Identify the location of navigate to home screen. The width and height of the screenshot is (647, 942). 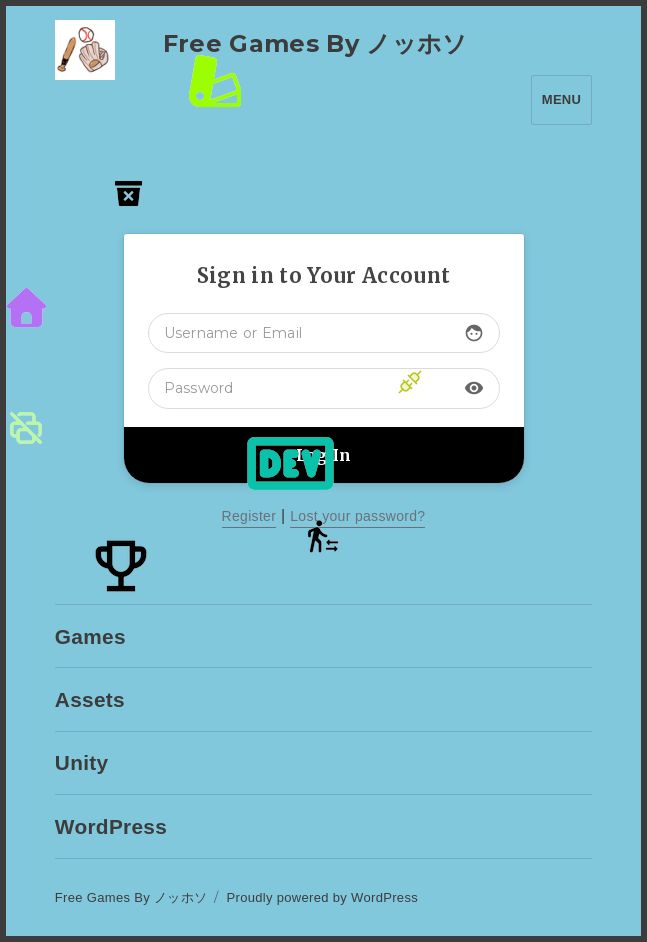
(26, 307).